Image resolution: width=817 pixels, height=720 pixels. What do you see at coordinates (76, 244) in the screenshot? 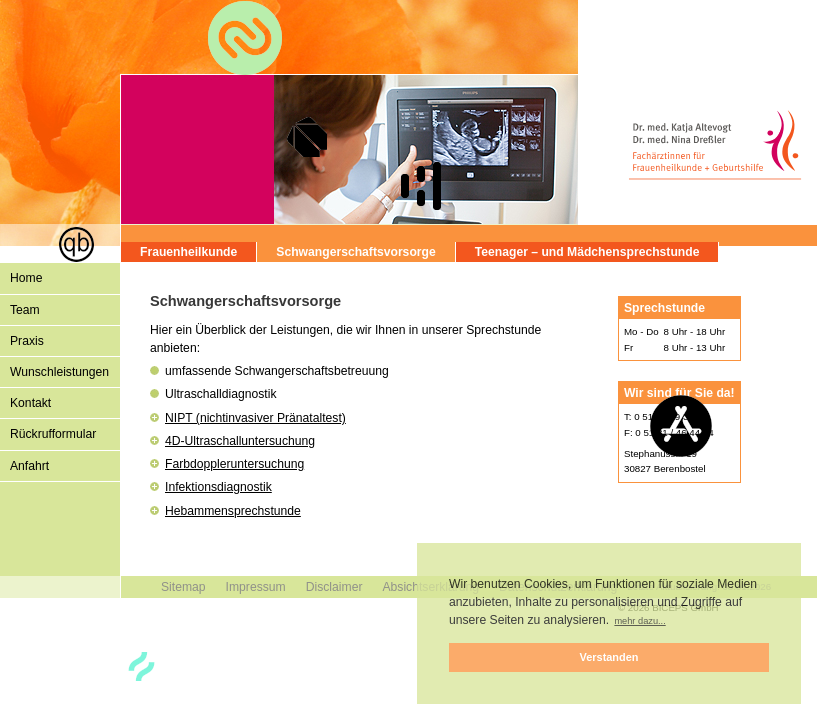
I see `open qbittorrent torrent client` at bounding box center [76, 244].